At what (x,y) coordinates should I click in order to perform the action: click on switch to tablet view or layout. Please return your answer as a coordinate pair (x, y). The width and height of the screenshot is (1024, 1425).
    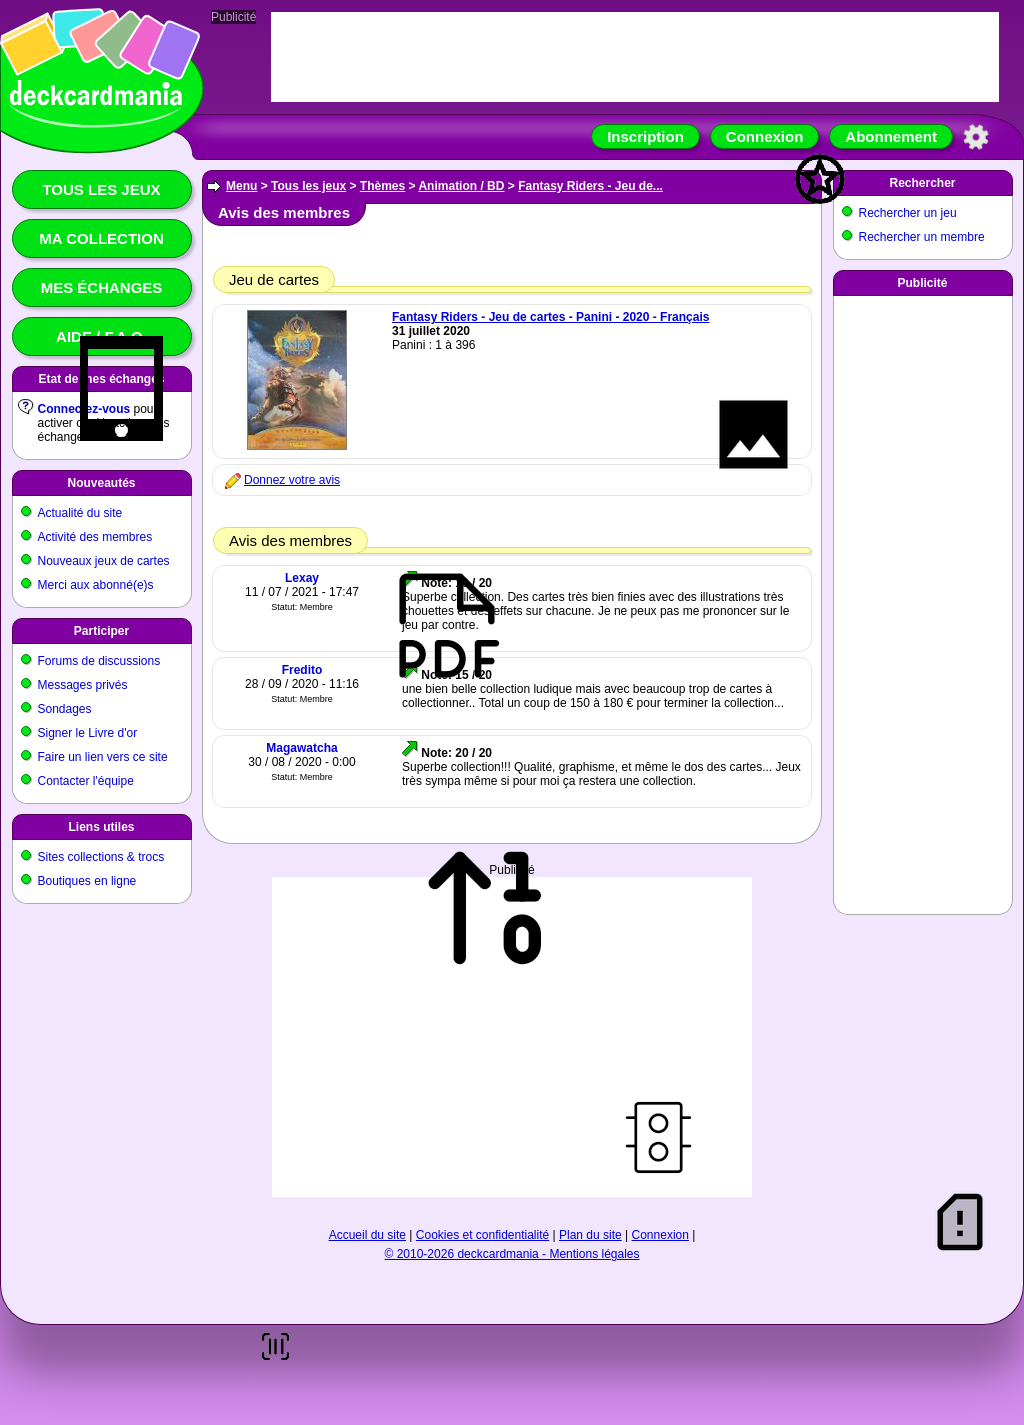
    Looking at the image, I should click on (123, 388).